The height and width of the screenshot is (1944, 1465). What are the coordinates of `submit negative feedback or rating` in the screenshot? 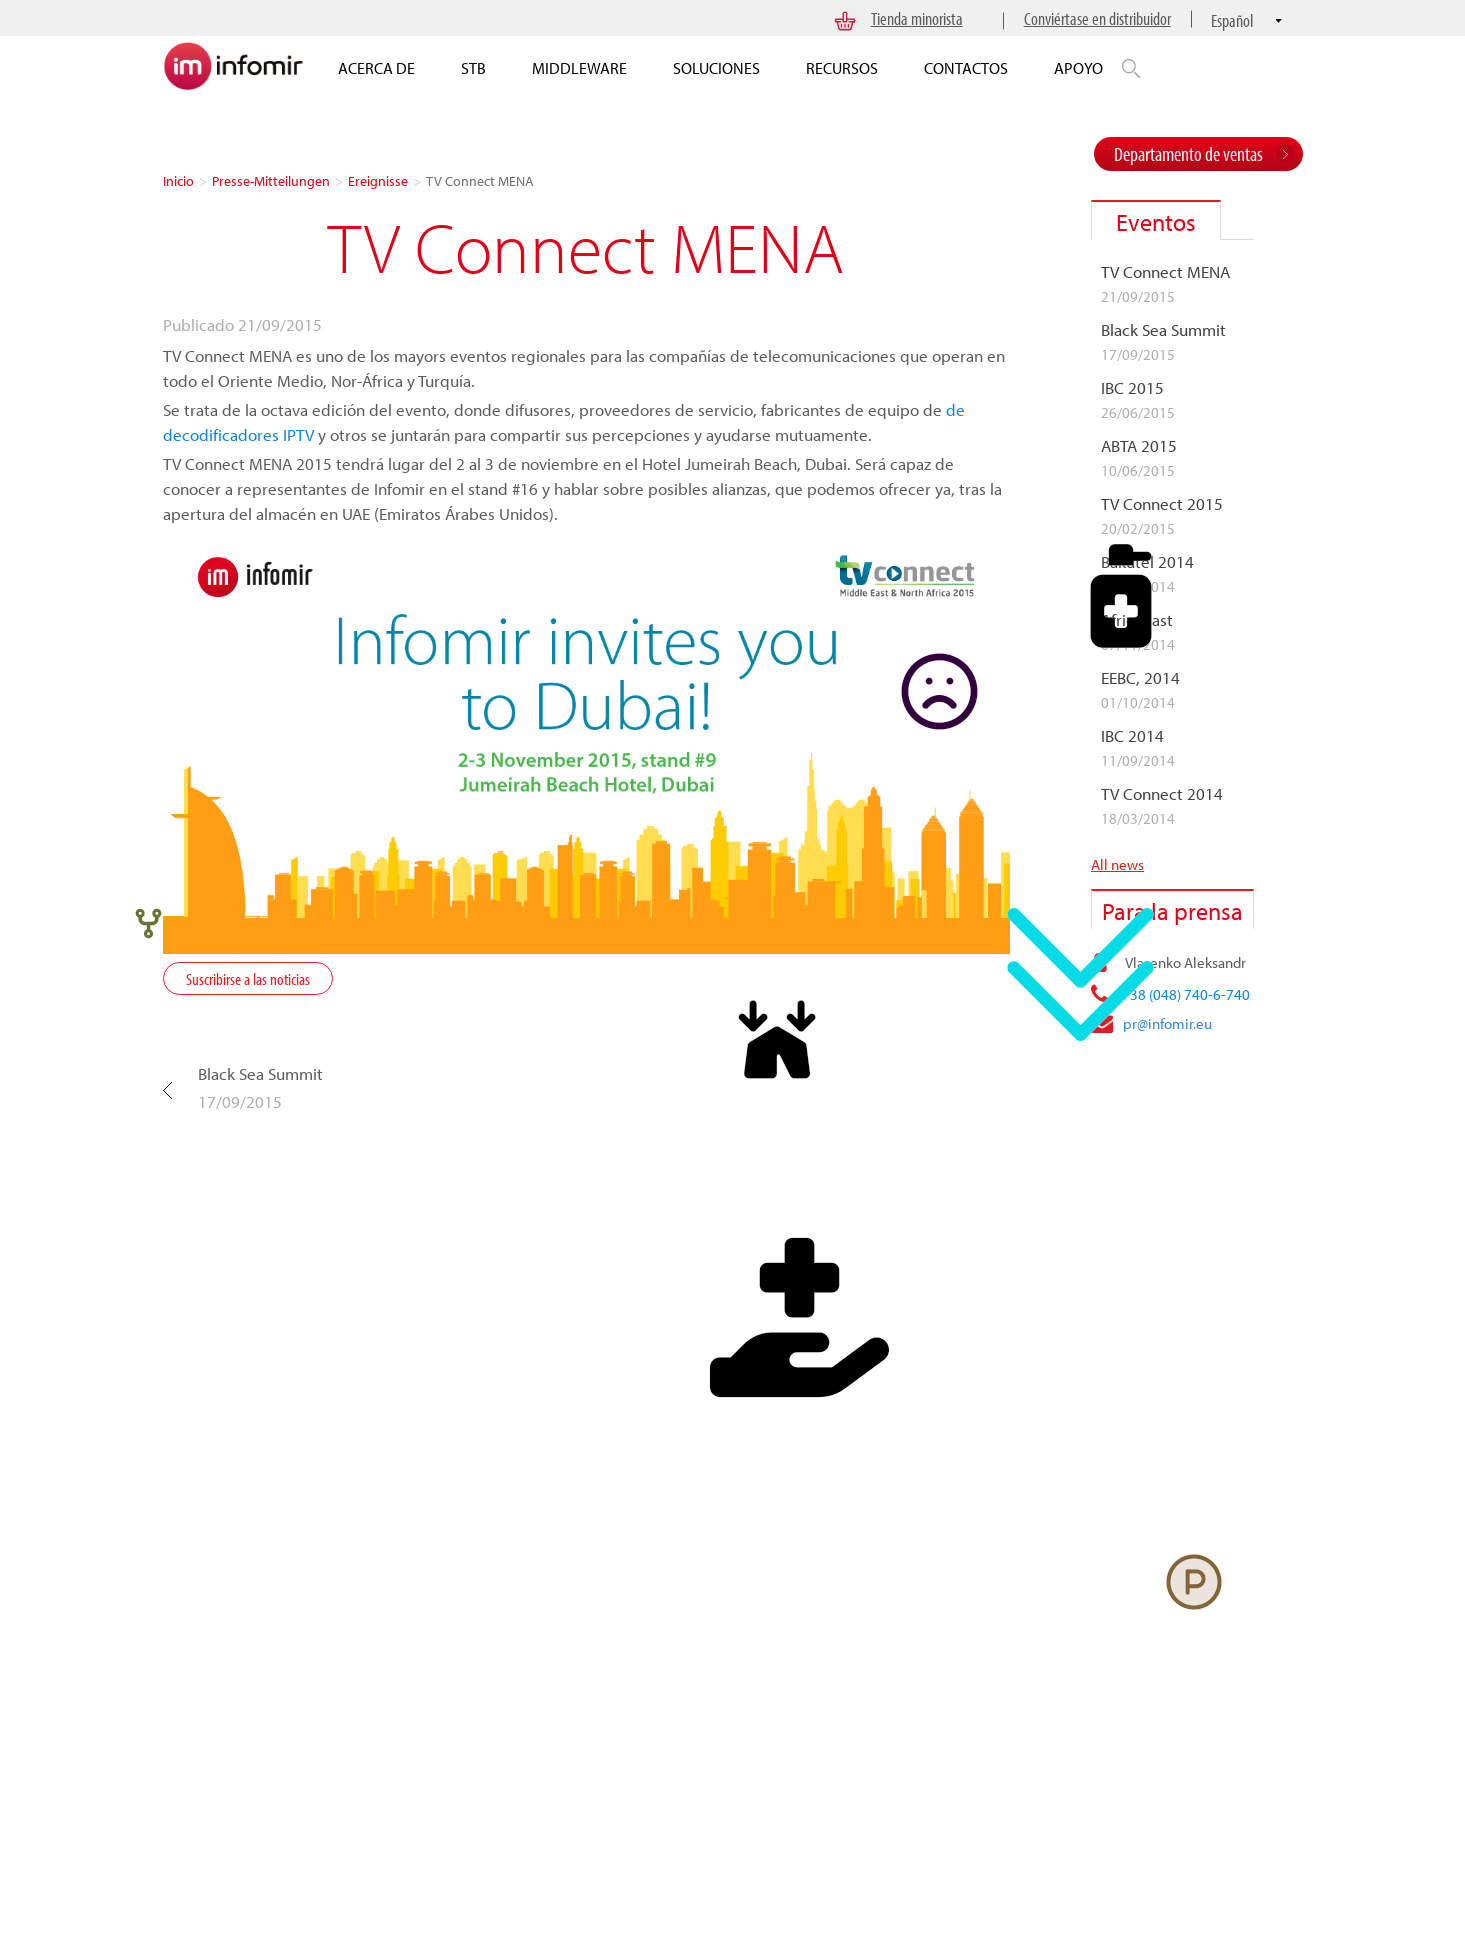 It's located at (939, 691).